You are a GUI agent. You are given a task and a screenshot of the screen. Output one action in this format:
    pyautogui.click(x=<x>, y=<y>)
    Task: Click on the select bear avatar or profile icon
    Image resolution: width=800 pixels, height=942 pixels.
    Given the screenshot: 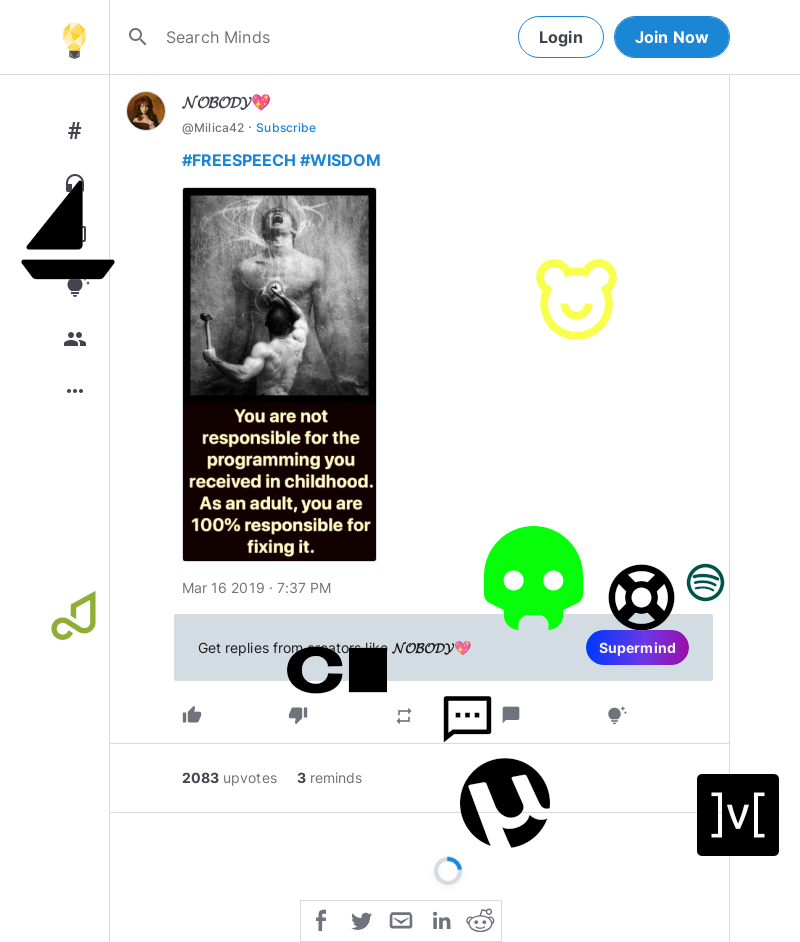 What is the action you would take?
    pyautogui.click(x=576, y=299)
    